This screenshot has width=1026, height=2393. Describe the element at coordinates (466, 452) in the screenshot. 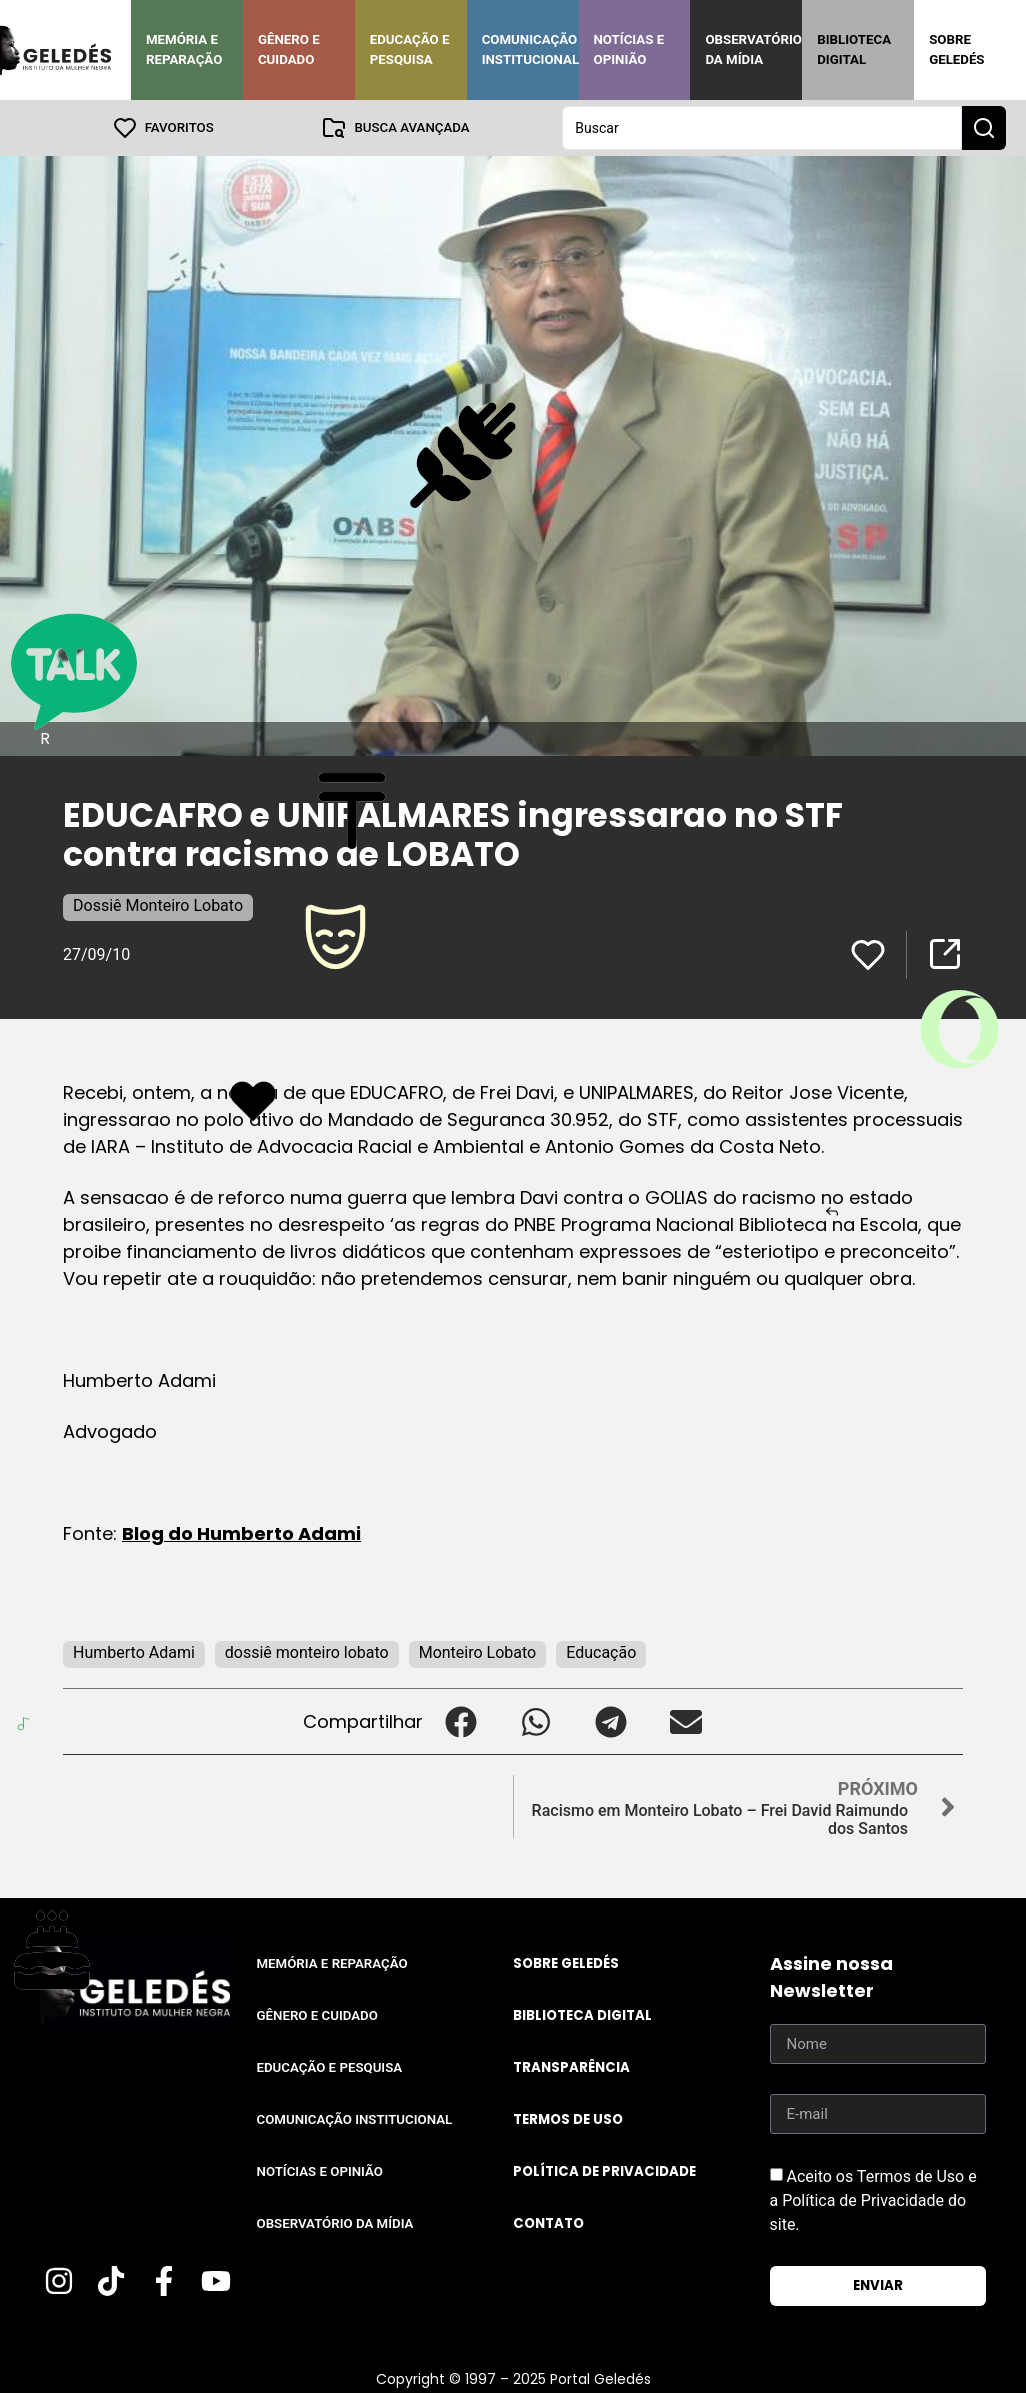

I see `indicates wheat or grain content in food items` at that location.